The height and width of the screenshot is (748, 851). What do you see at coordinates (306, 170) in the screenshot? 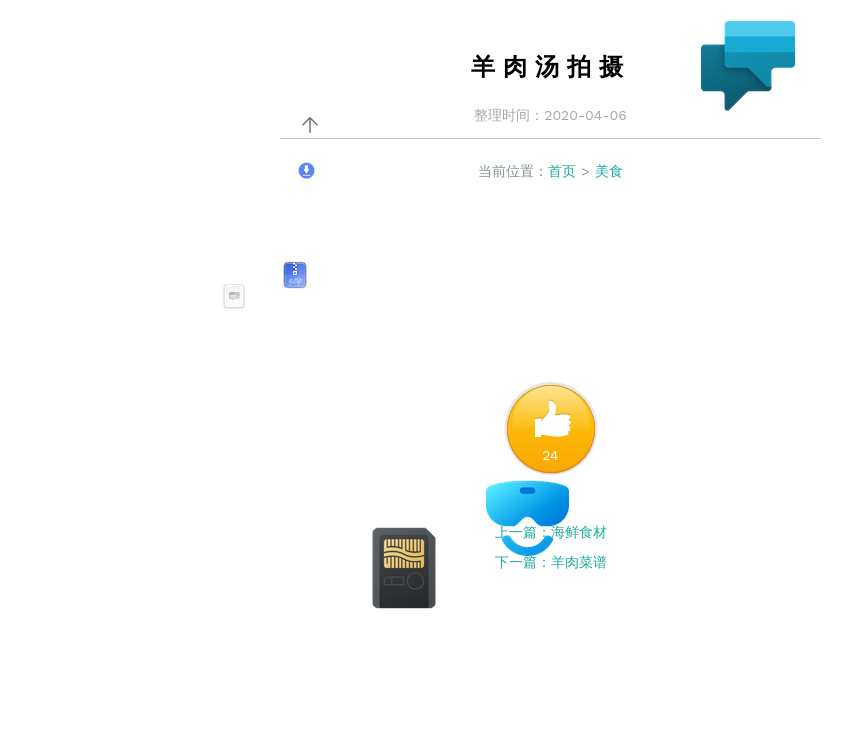
I see `access your downloads folder` at bounding box center [306, 170].